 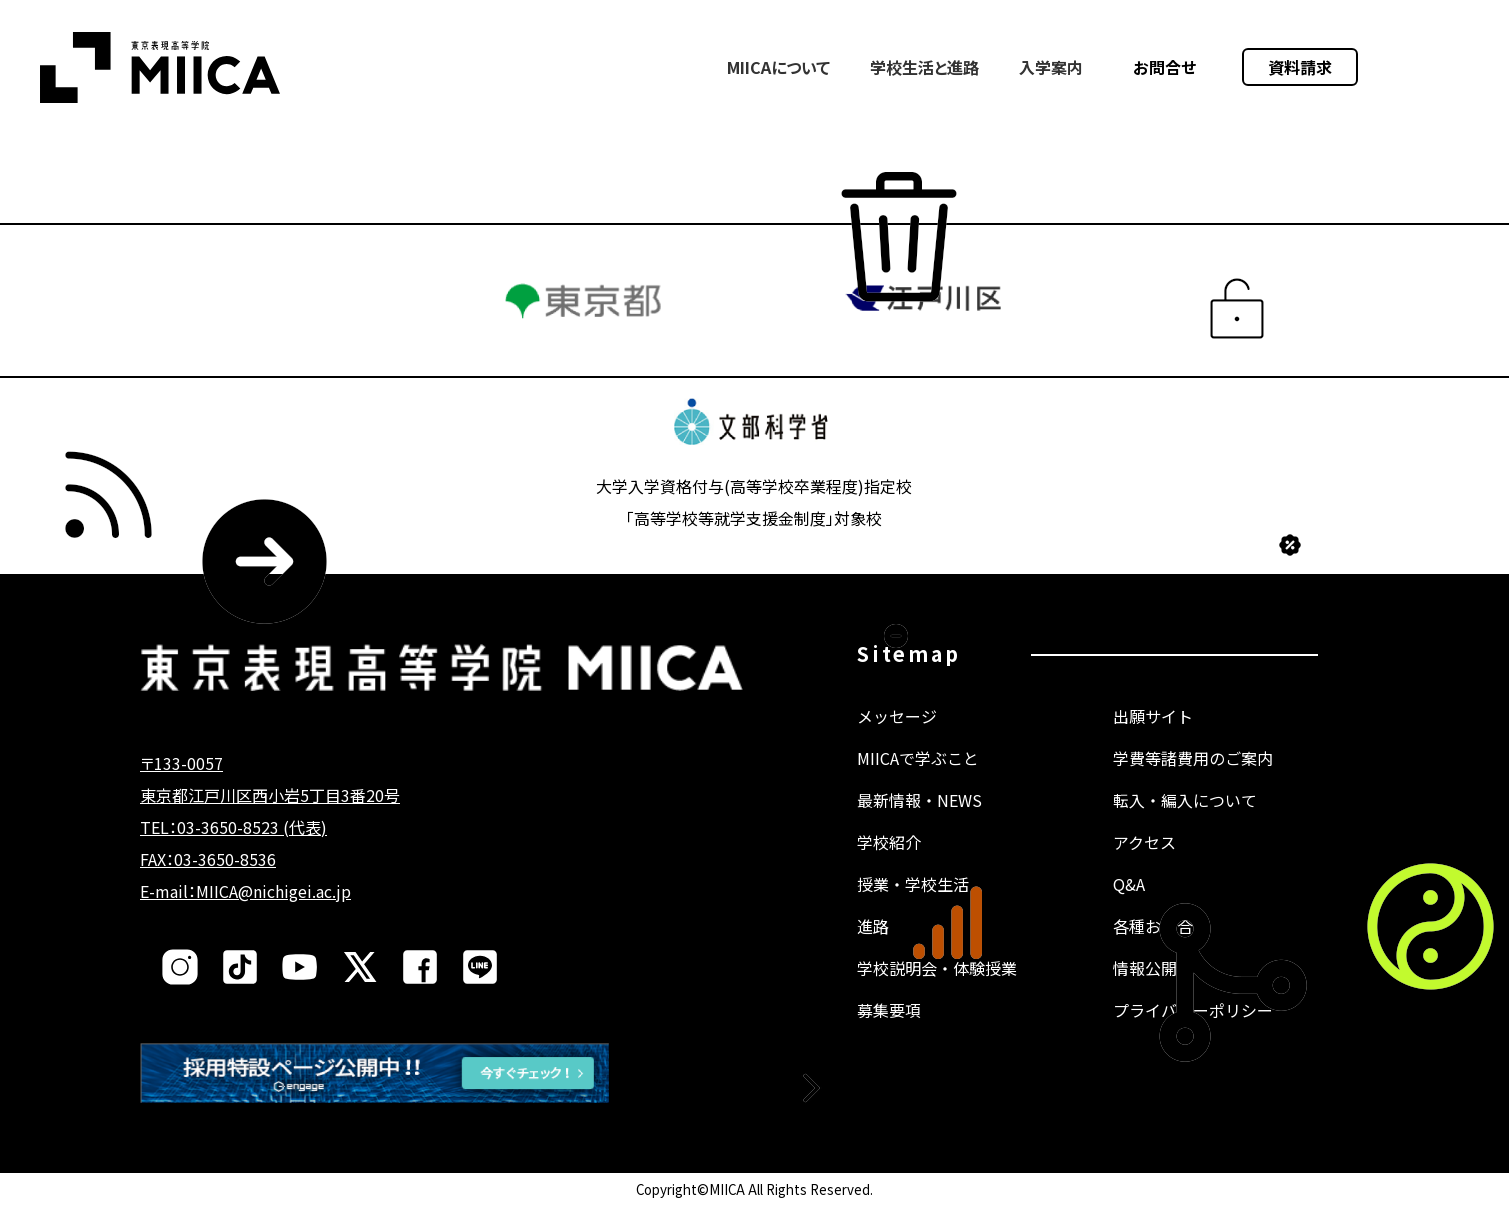 I want to click on proceed to the next step, so click(x=264, y=561).